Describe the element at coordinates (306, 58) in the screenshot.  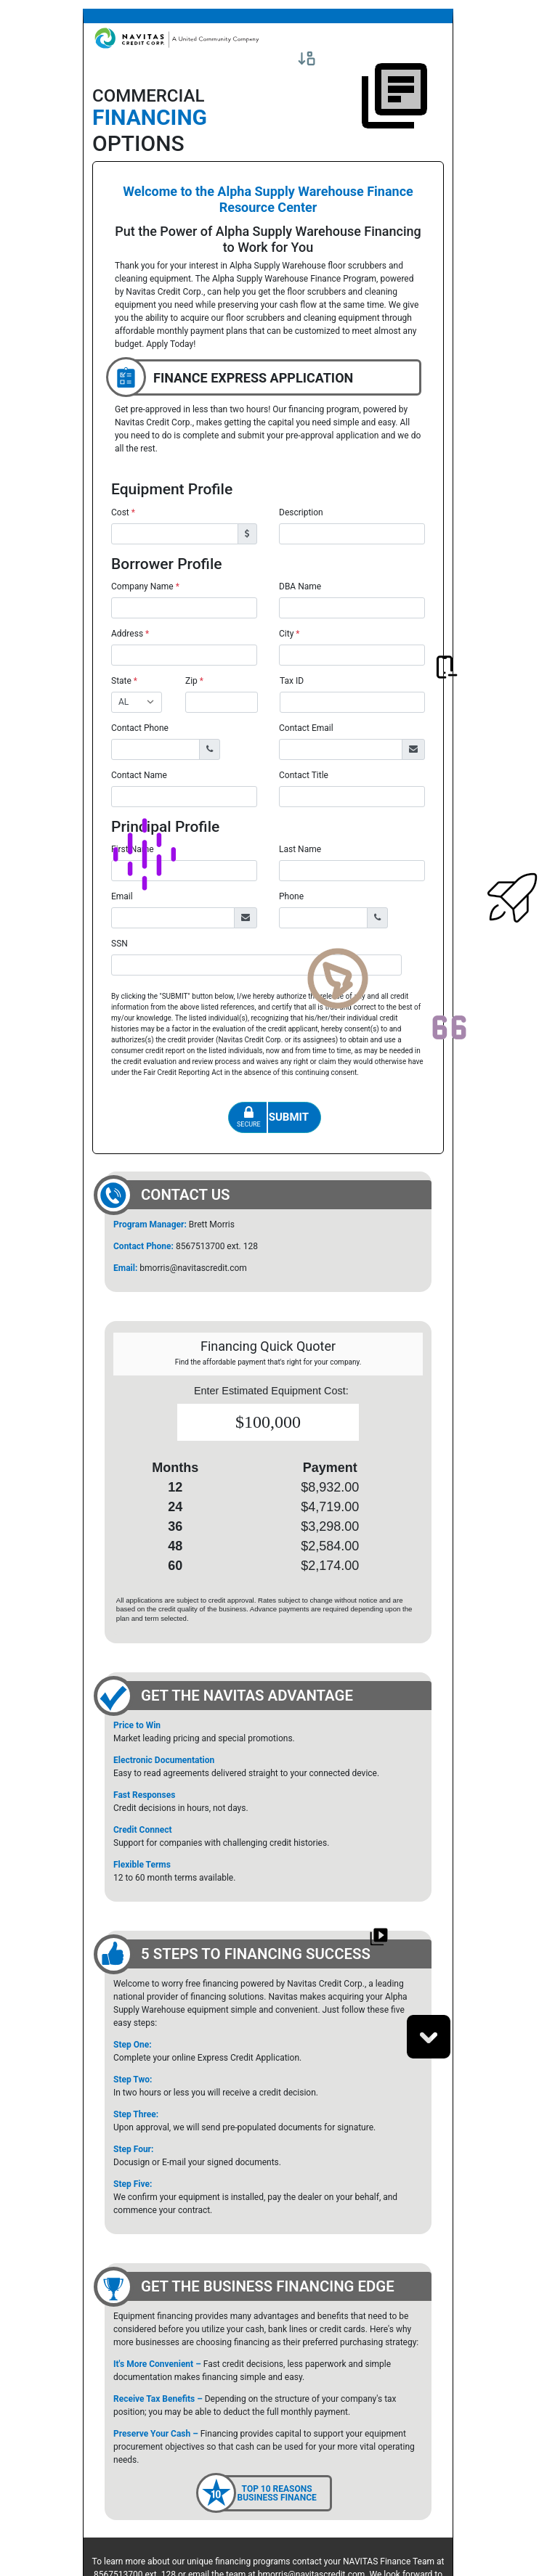
I see `sort items from smallest to largest` at that location.